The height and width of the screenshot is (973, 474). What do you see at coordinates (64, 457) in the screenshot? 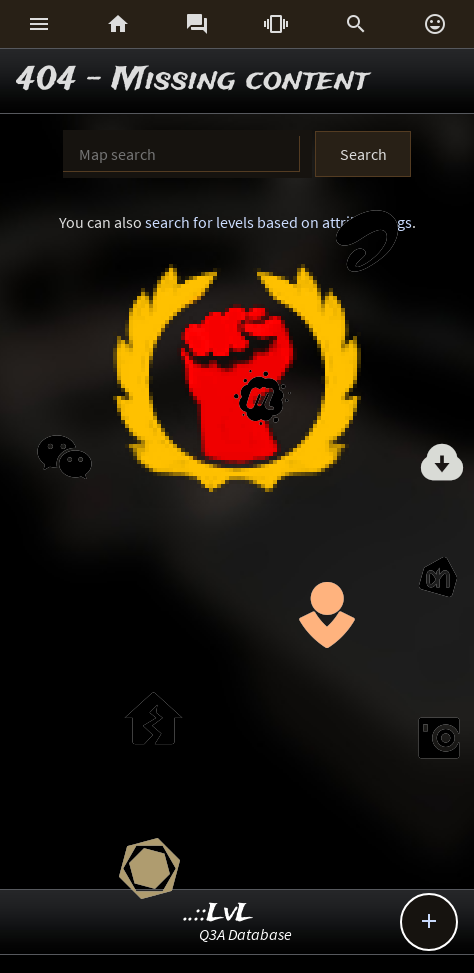
I see `open wechat messaging app` at bounding box center [64, 457].